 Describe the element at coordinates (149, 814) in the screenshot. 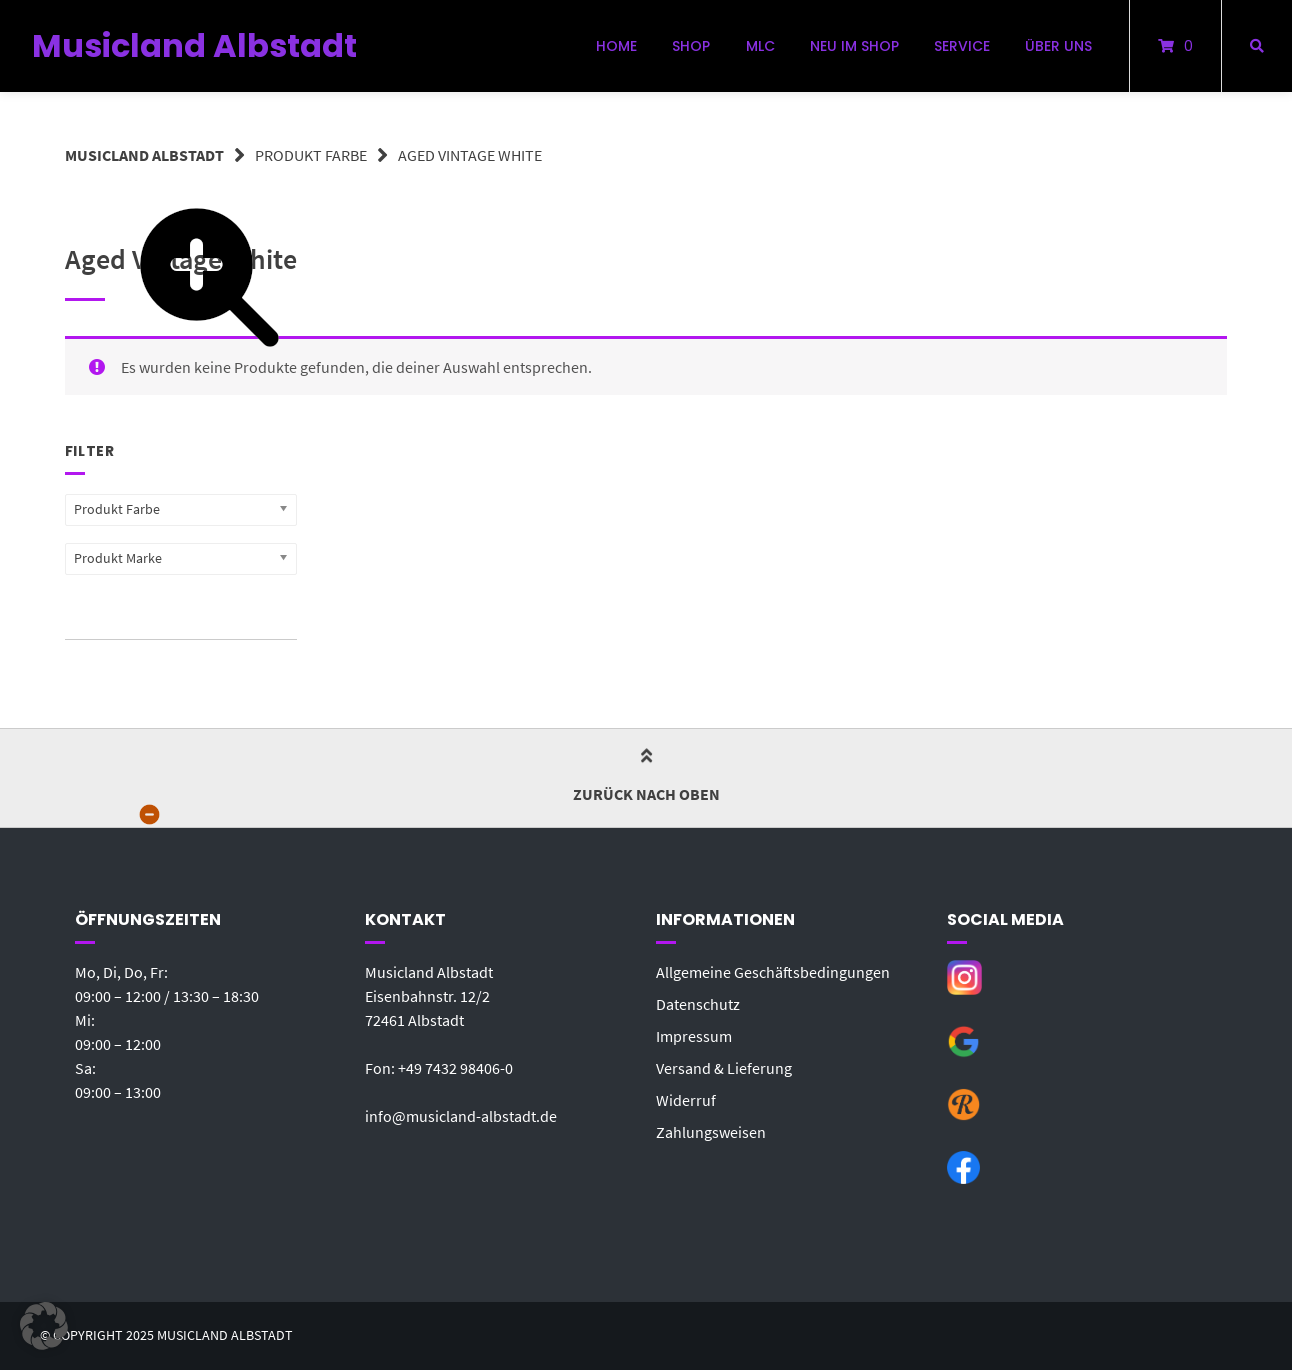

I see `remove an item from a list` at that location.